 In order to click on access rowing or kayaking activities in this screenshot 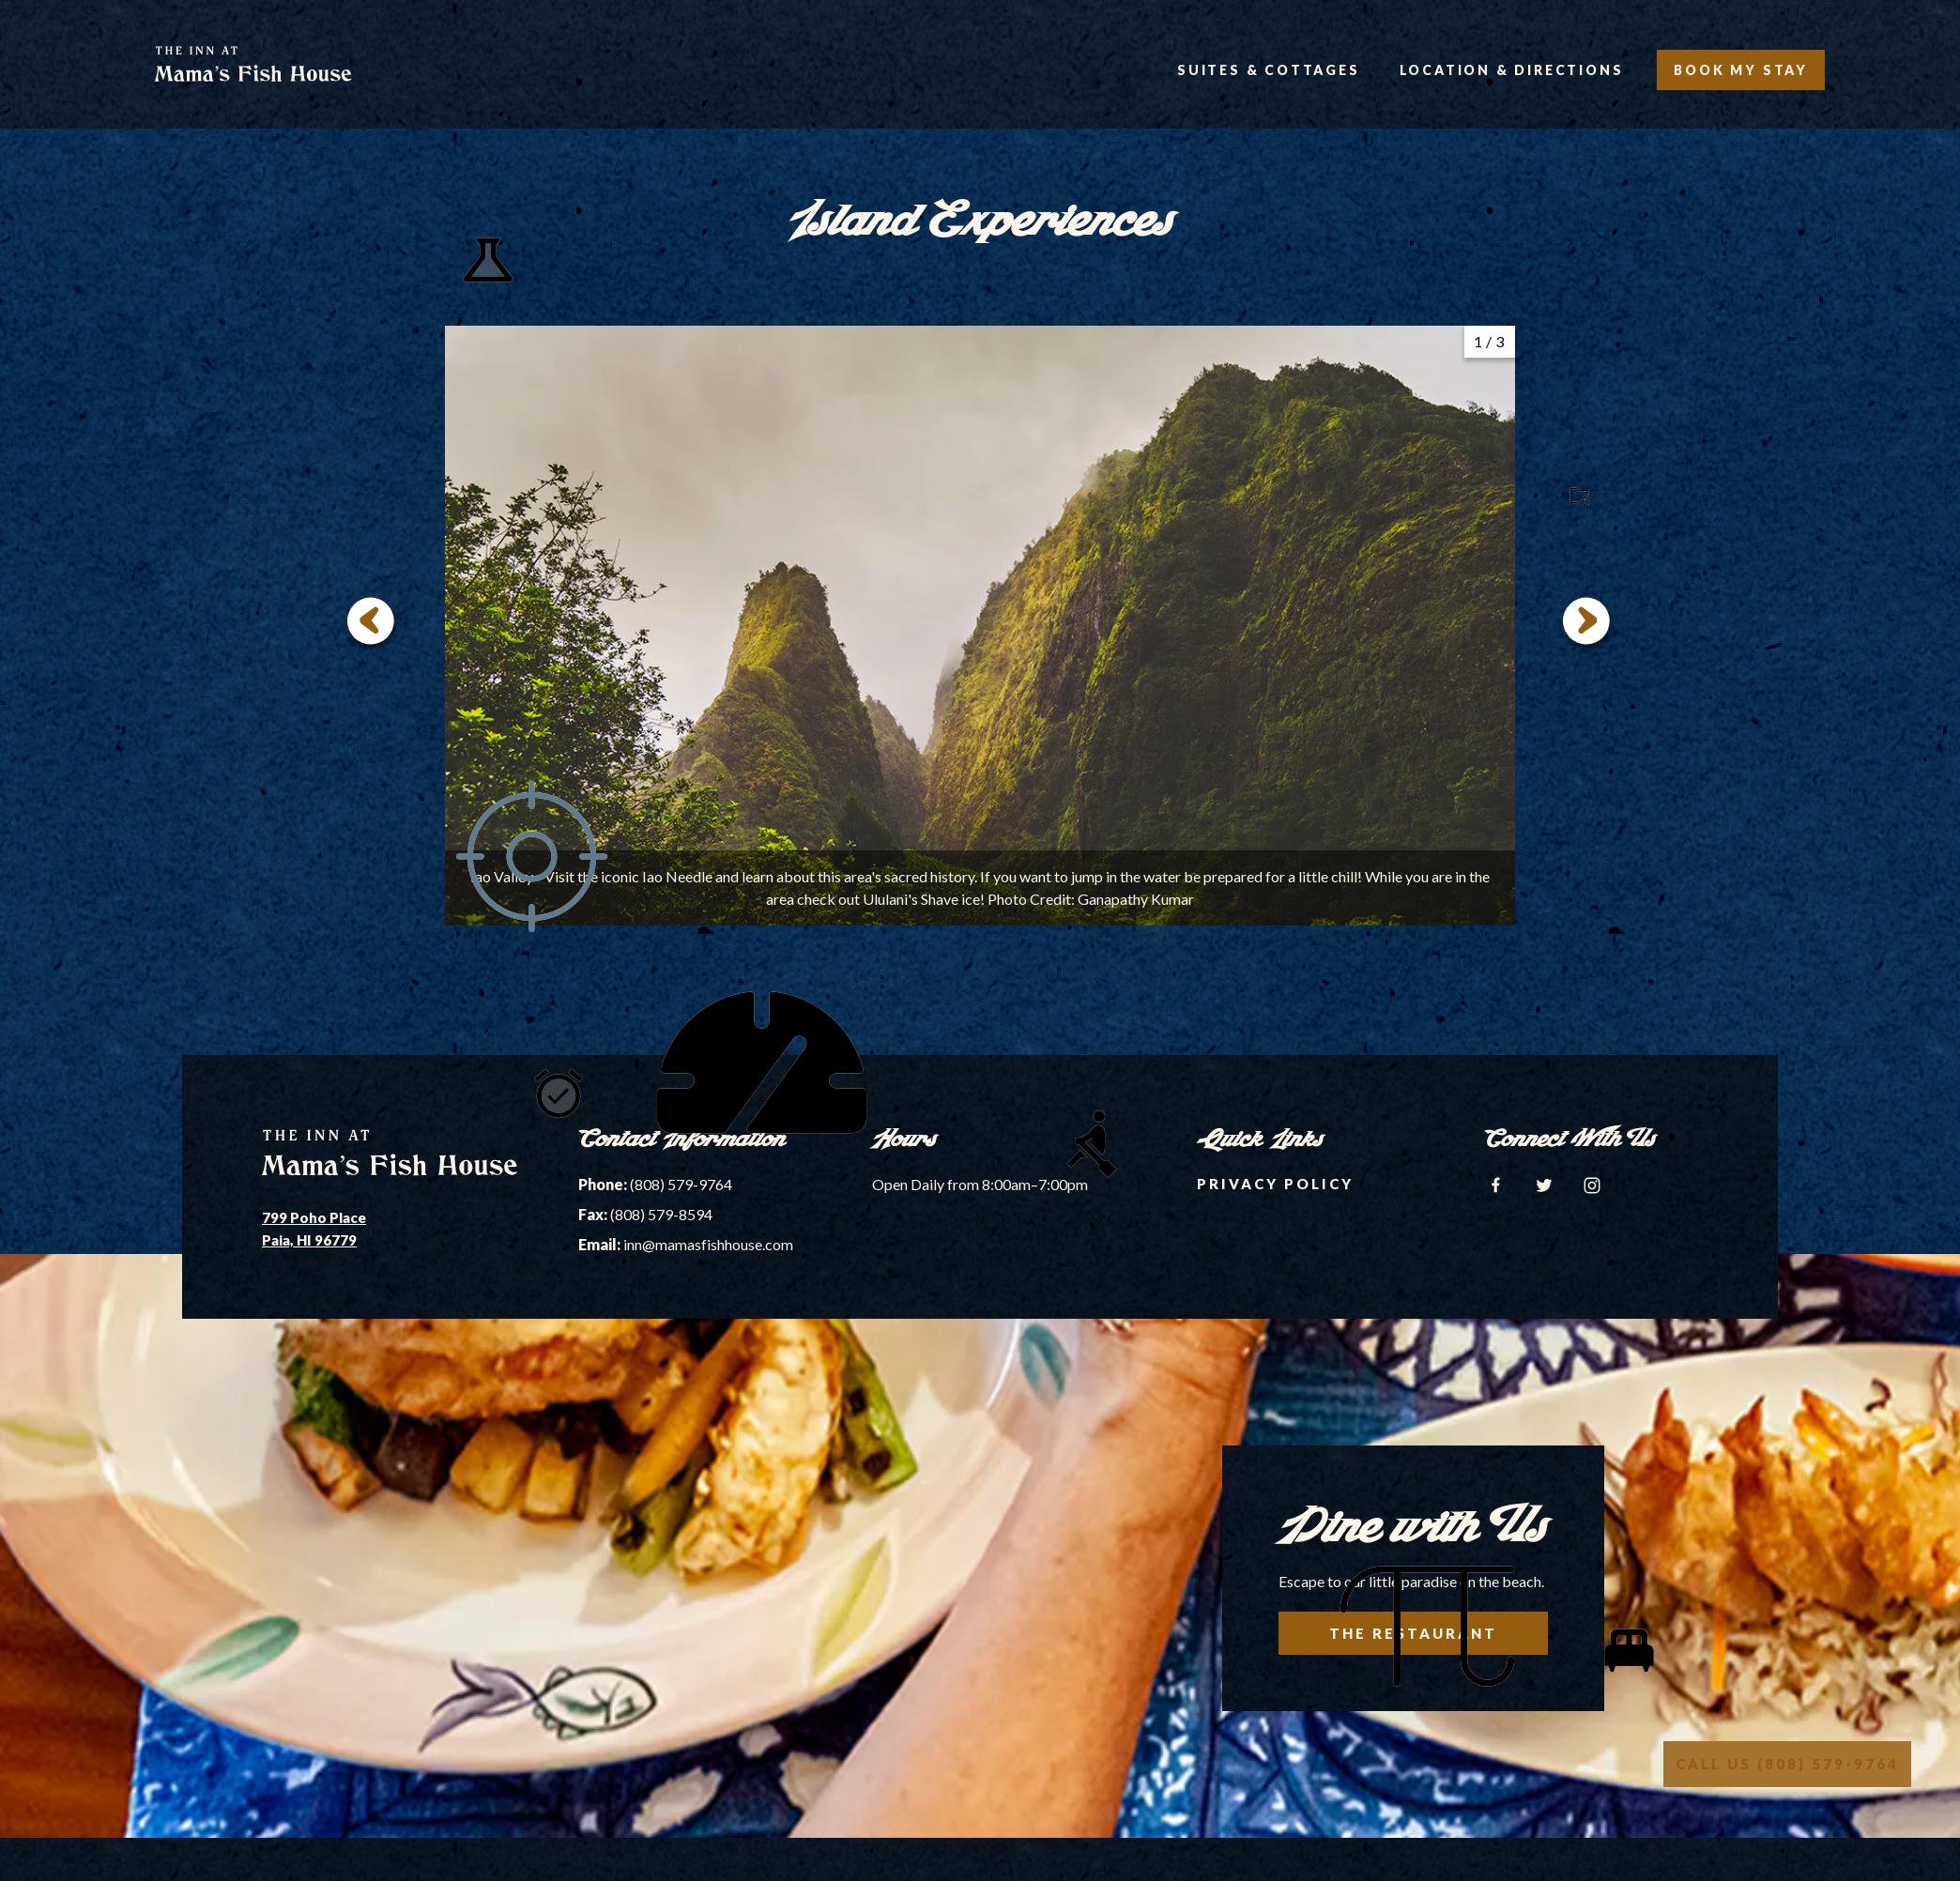, I will do `click(1090, 1142)`.